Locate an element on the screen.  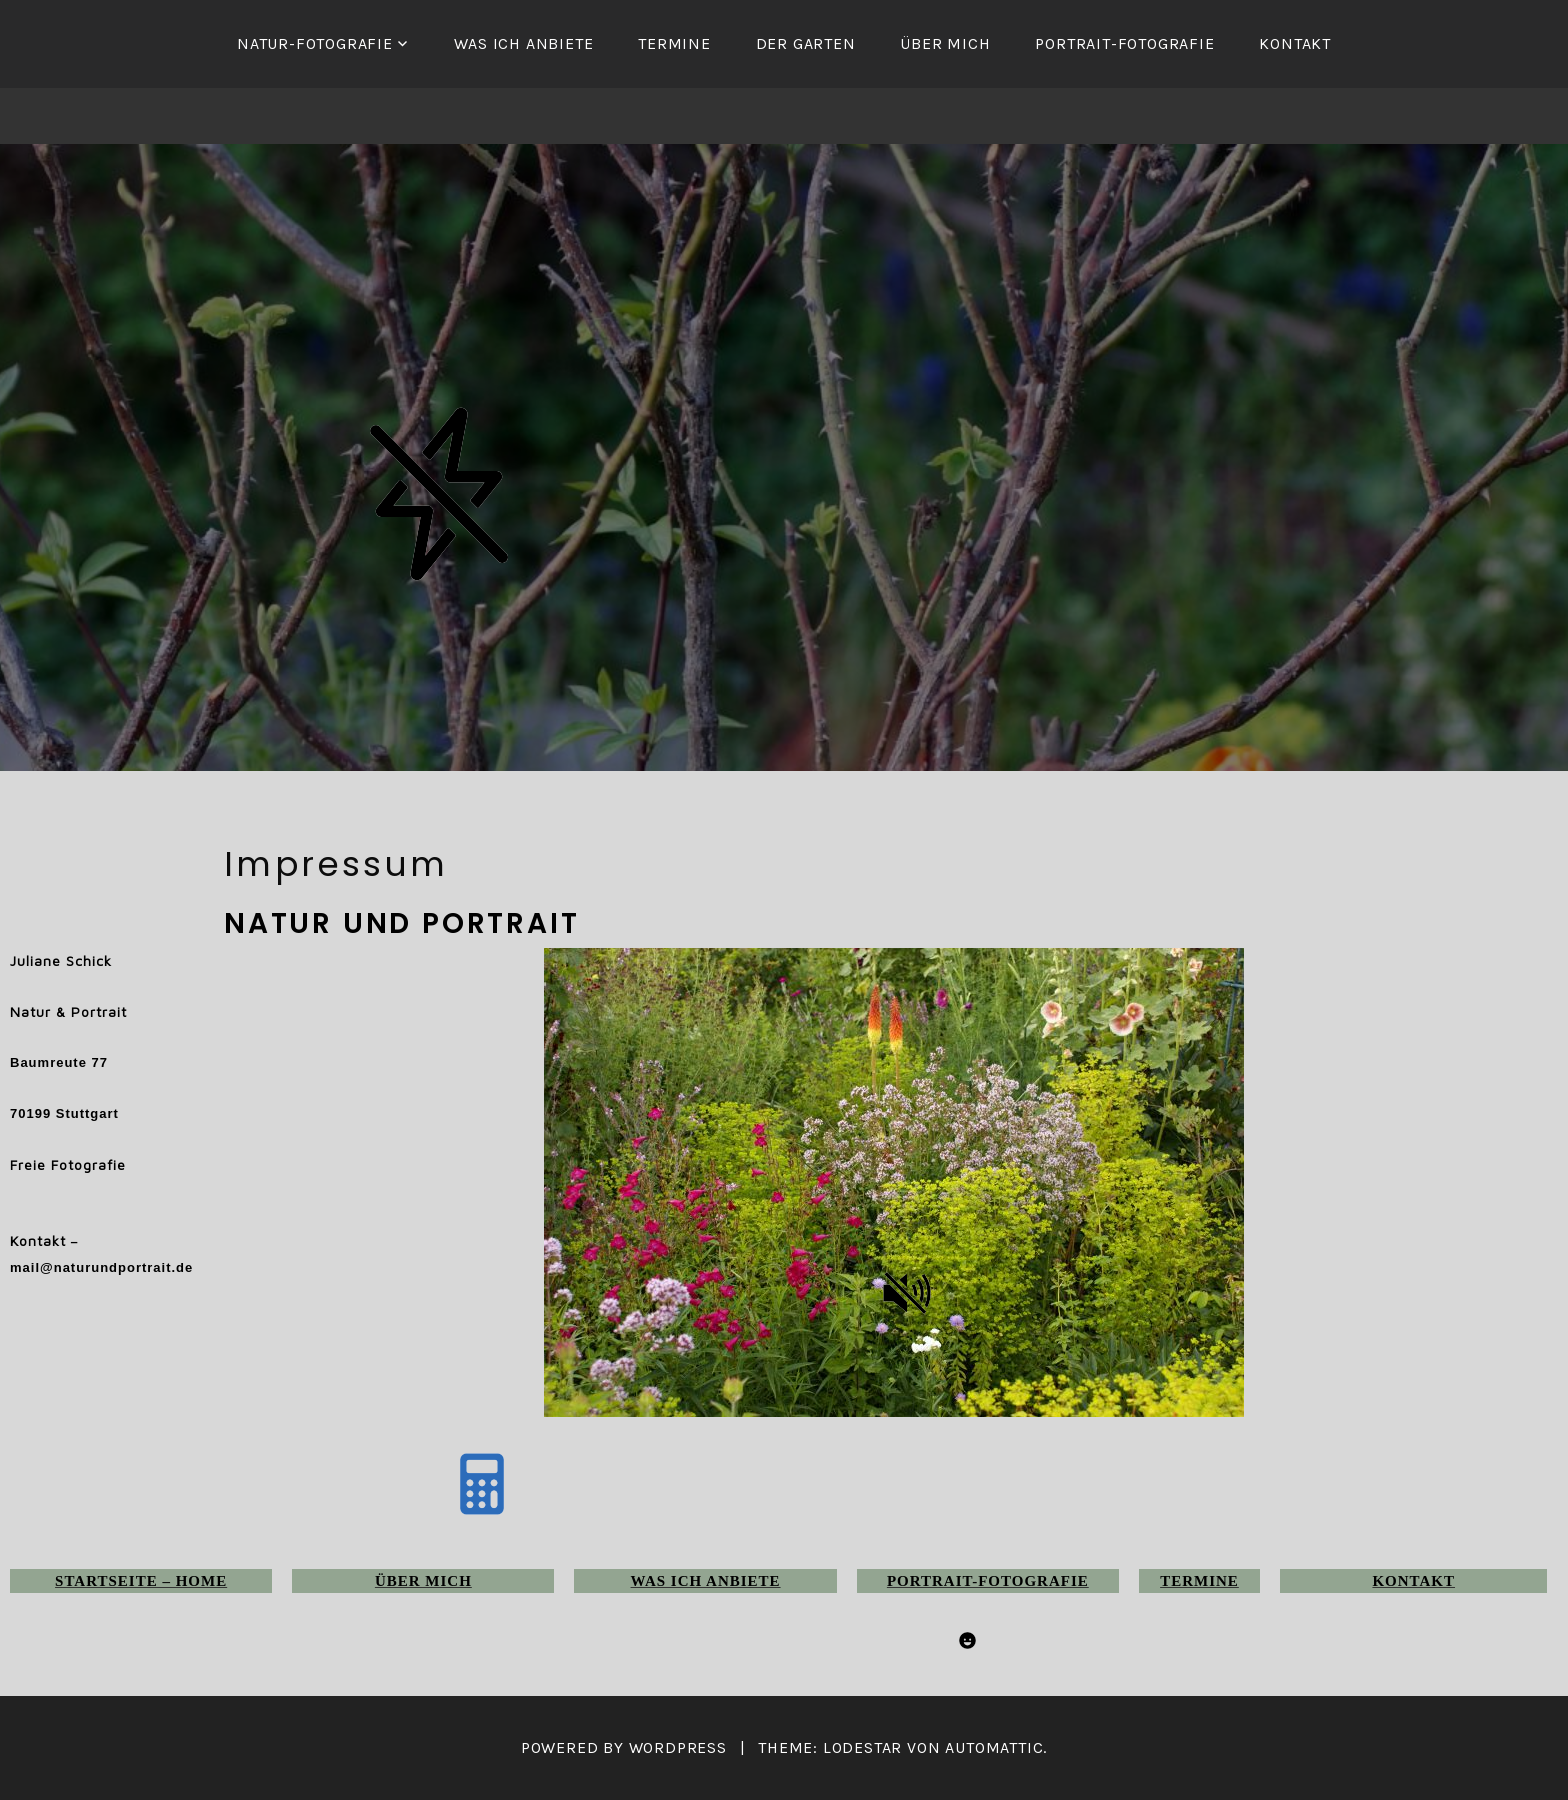
mute audio or sound output is located at coordinates (907, 1293).